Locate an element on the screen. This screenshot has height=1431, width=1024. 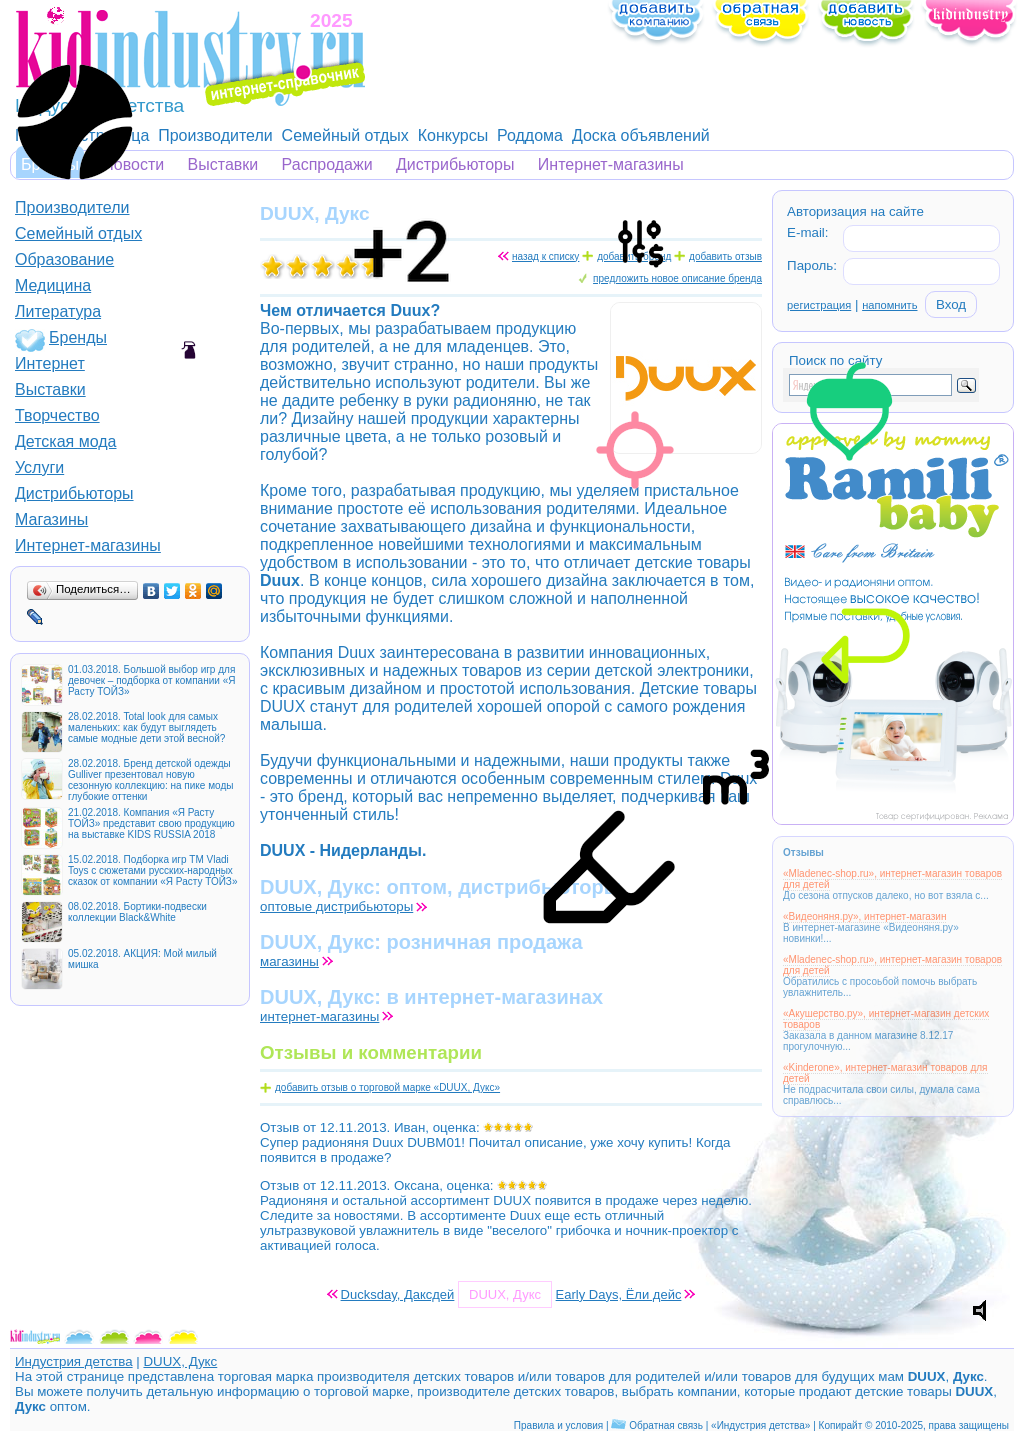
access cleaning or maintenance tools is located at coordinates (189, 350).